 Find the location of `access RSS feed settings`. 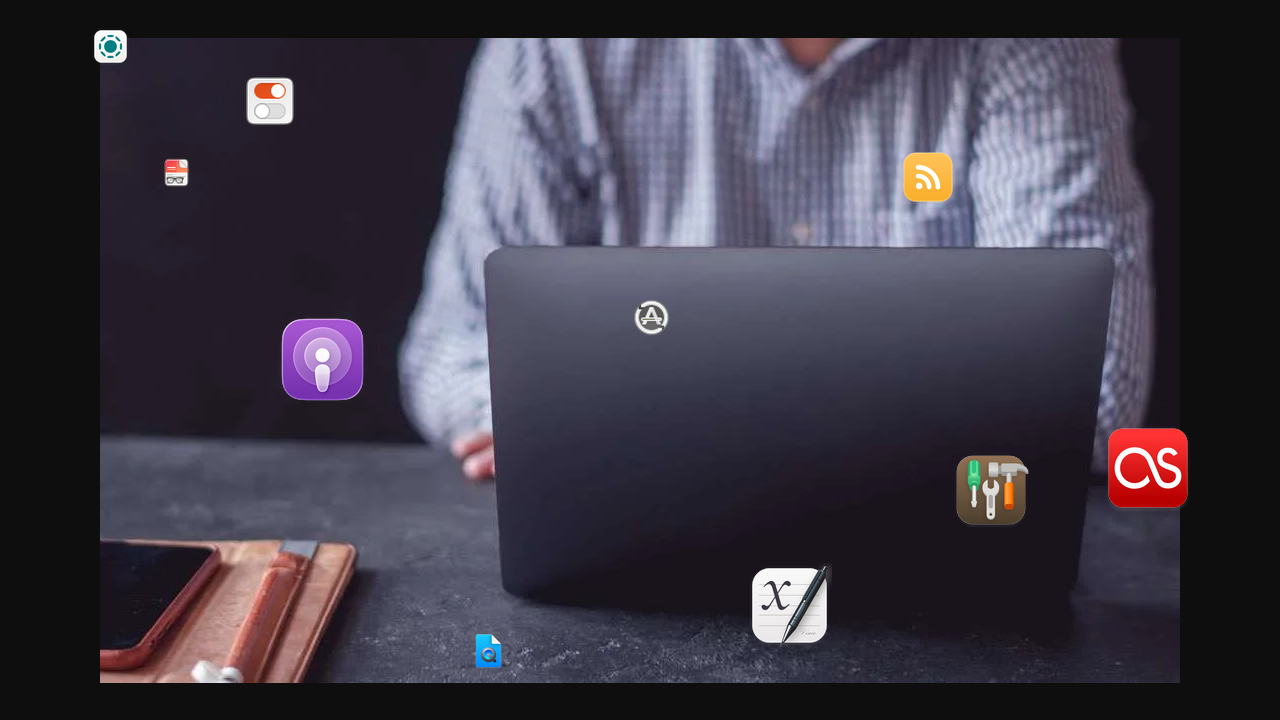

access RSS feed settings is located at coordinates (928, 178).